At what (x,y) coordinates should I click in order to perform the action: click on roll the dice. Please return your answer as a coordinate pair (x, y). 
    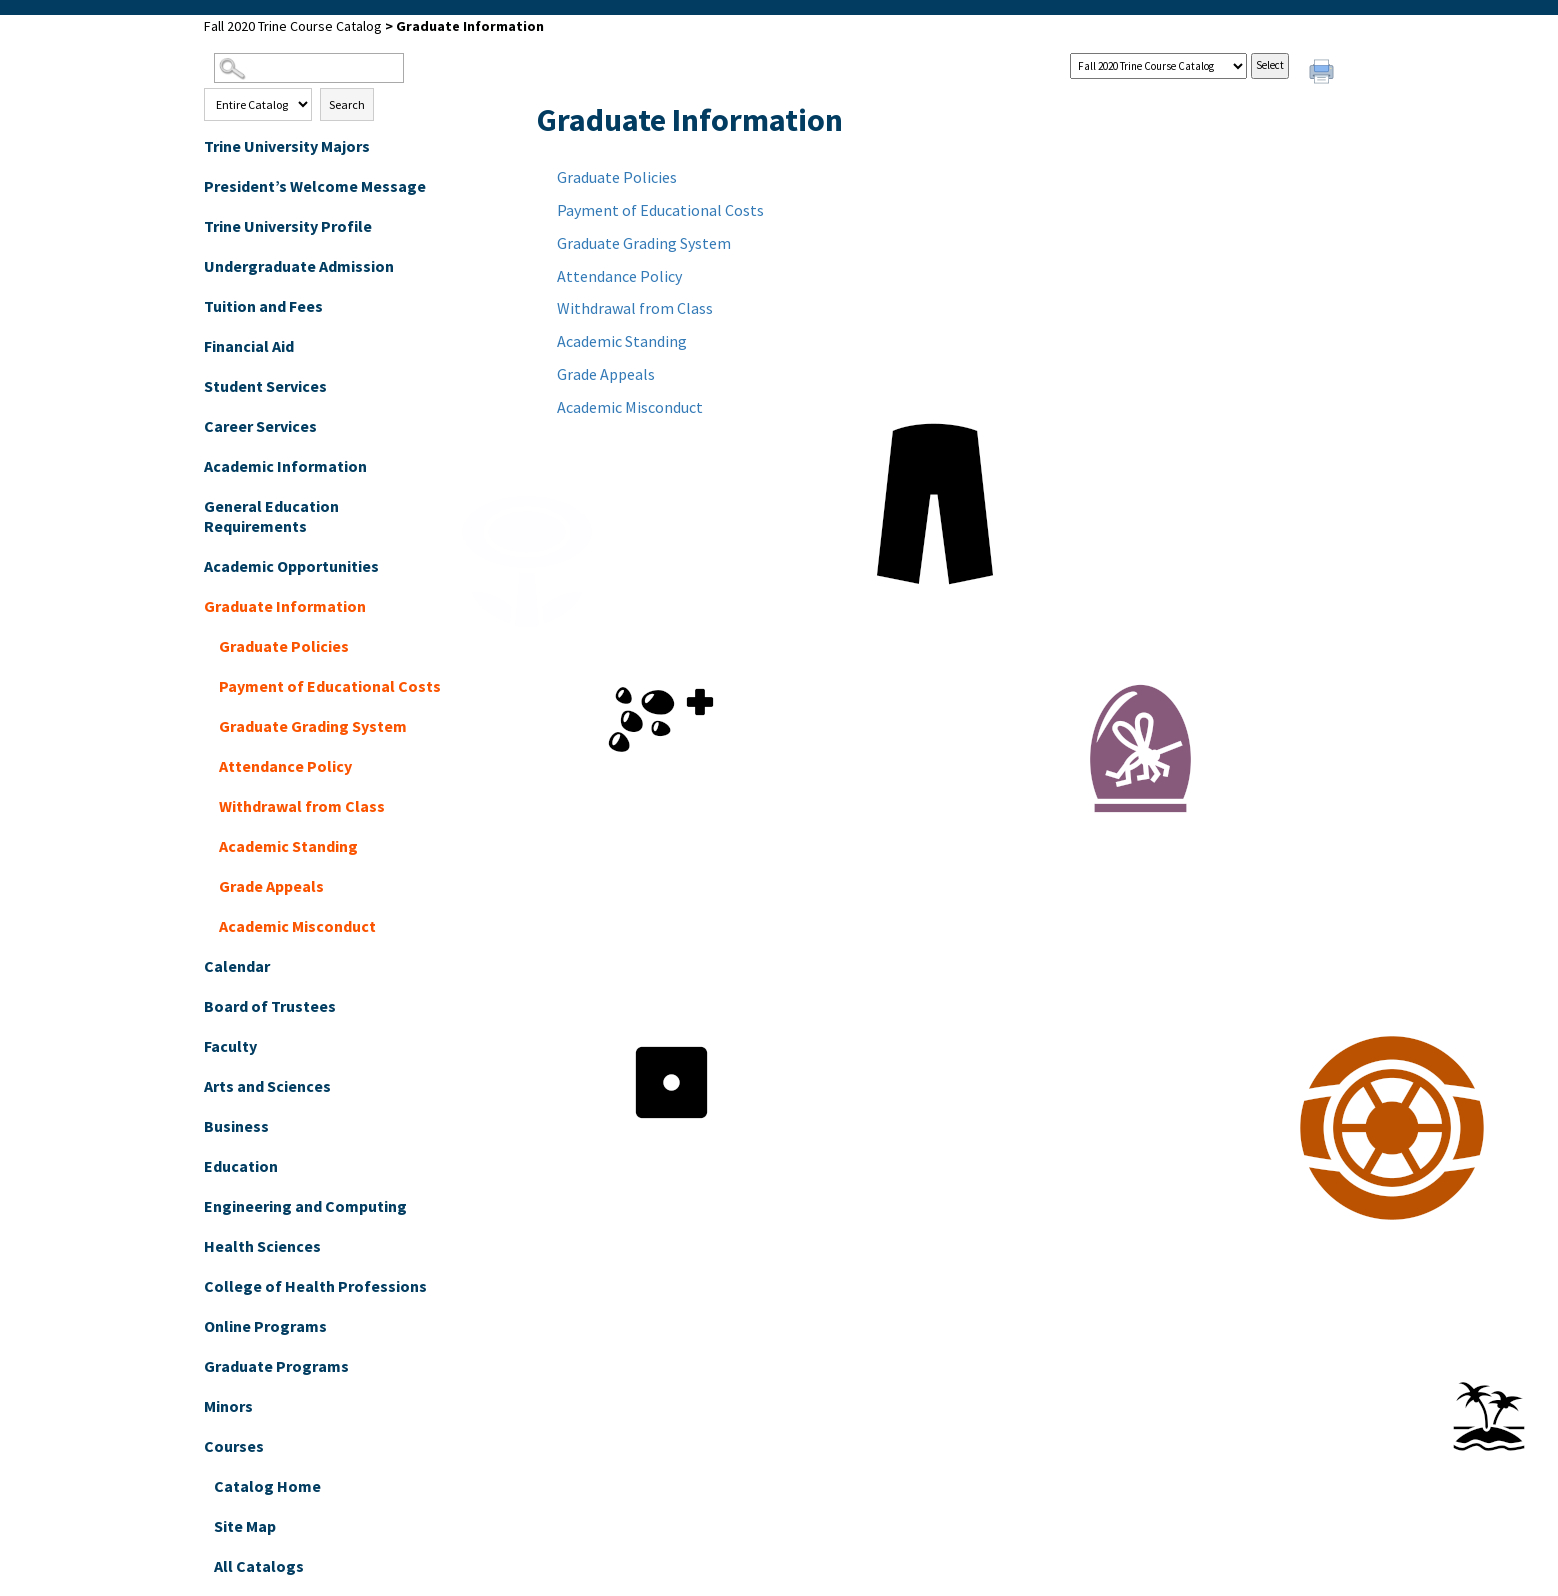
    Looking at the image, I should click on (671, 1082).